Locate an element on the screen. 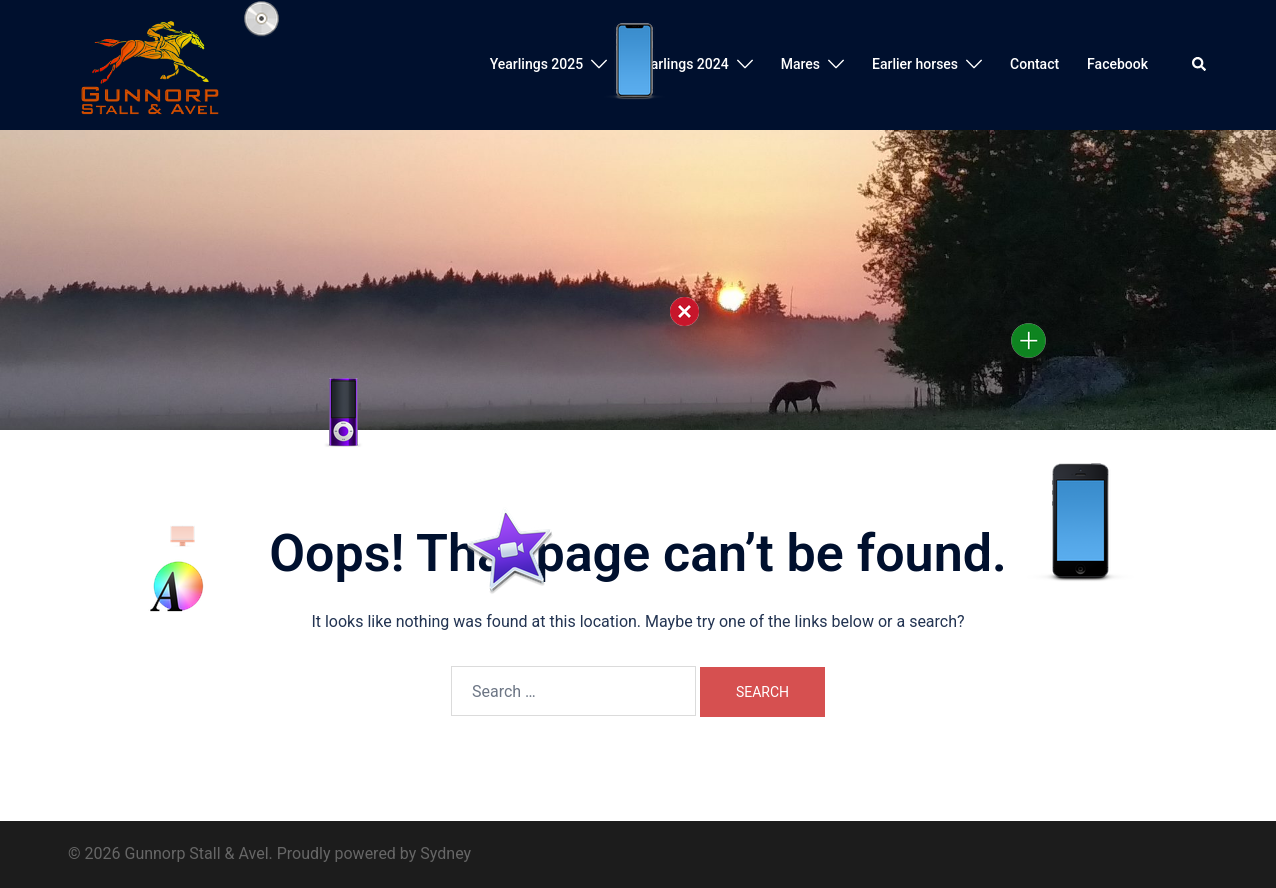 The width and height of the screenshot is (1276, 888). indicates a connected iPhone device is located at coordinates (1080, 522).